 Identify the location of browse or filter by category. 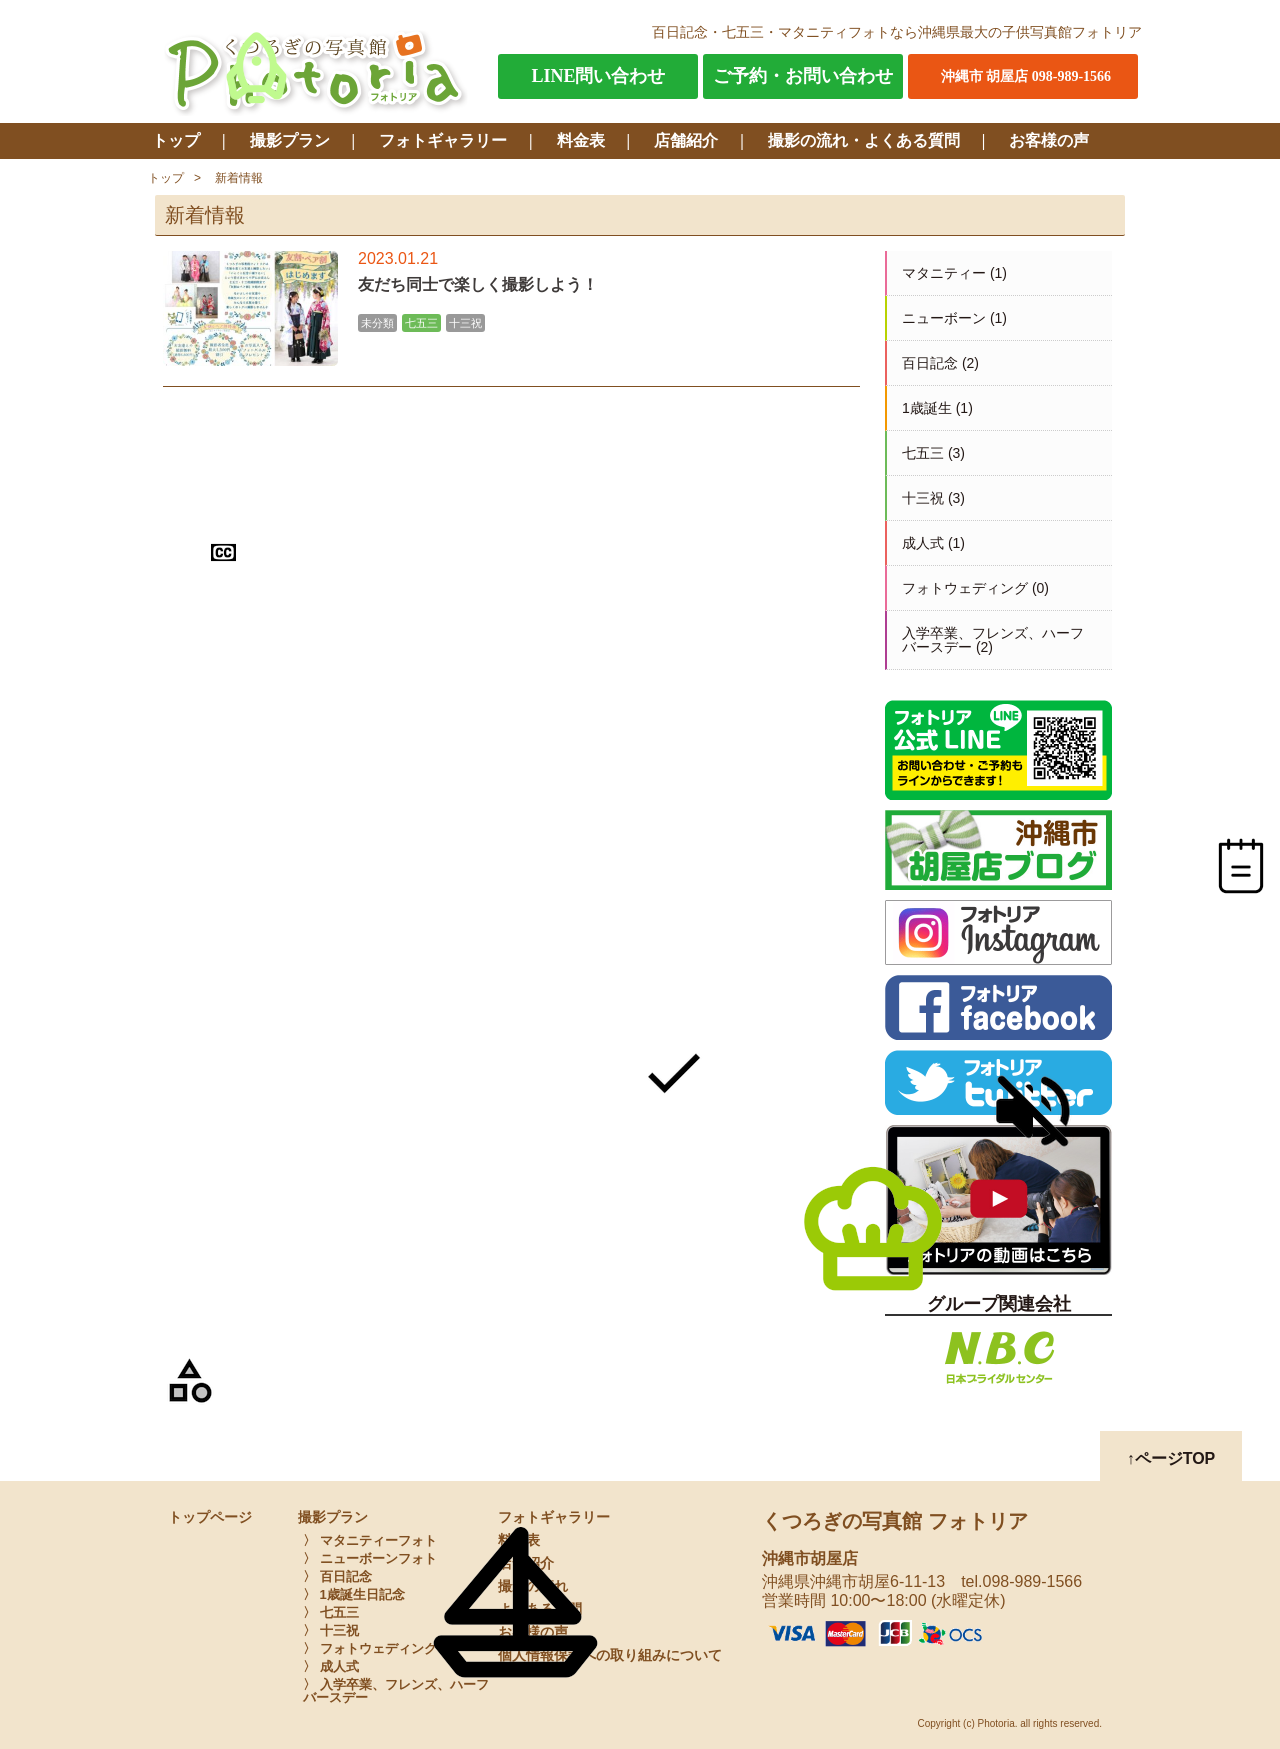
(189, 1380).